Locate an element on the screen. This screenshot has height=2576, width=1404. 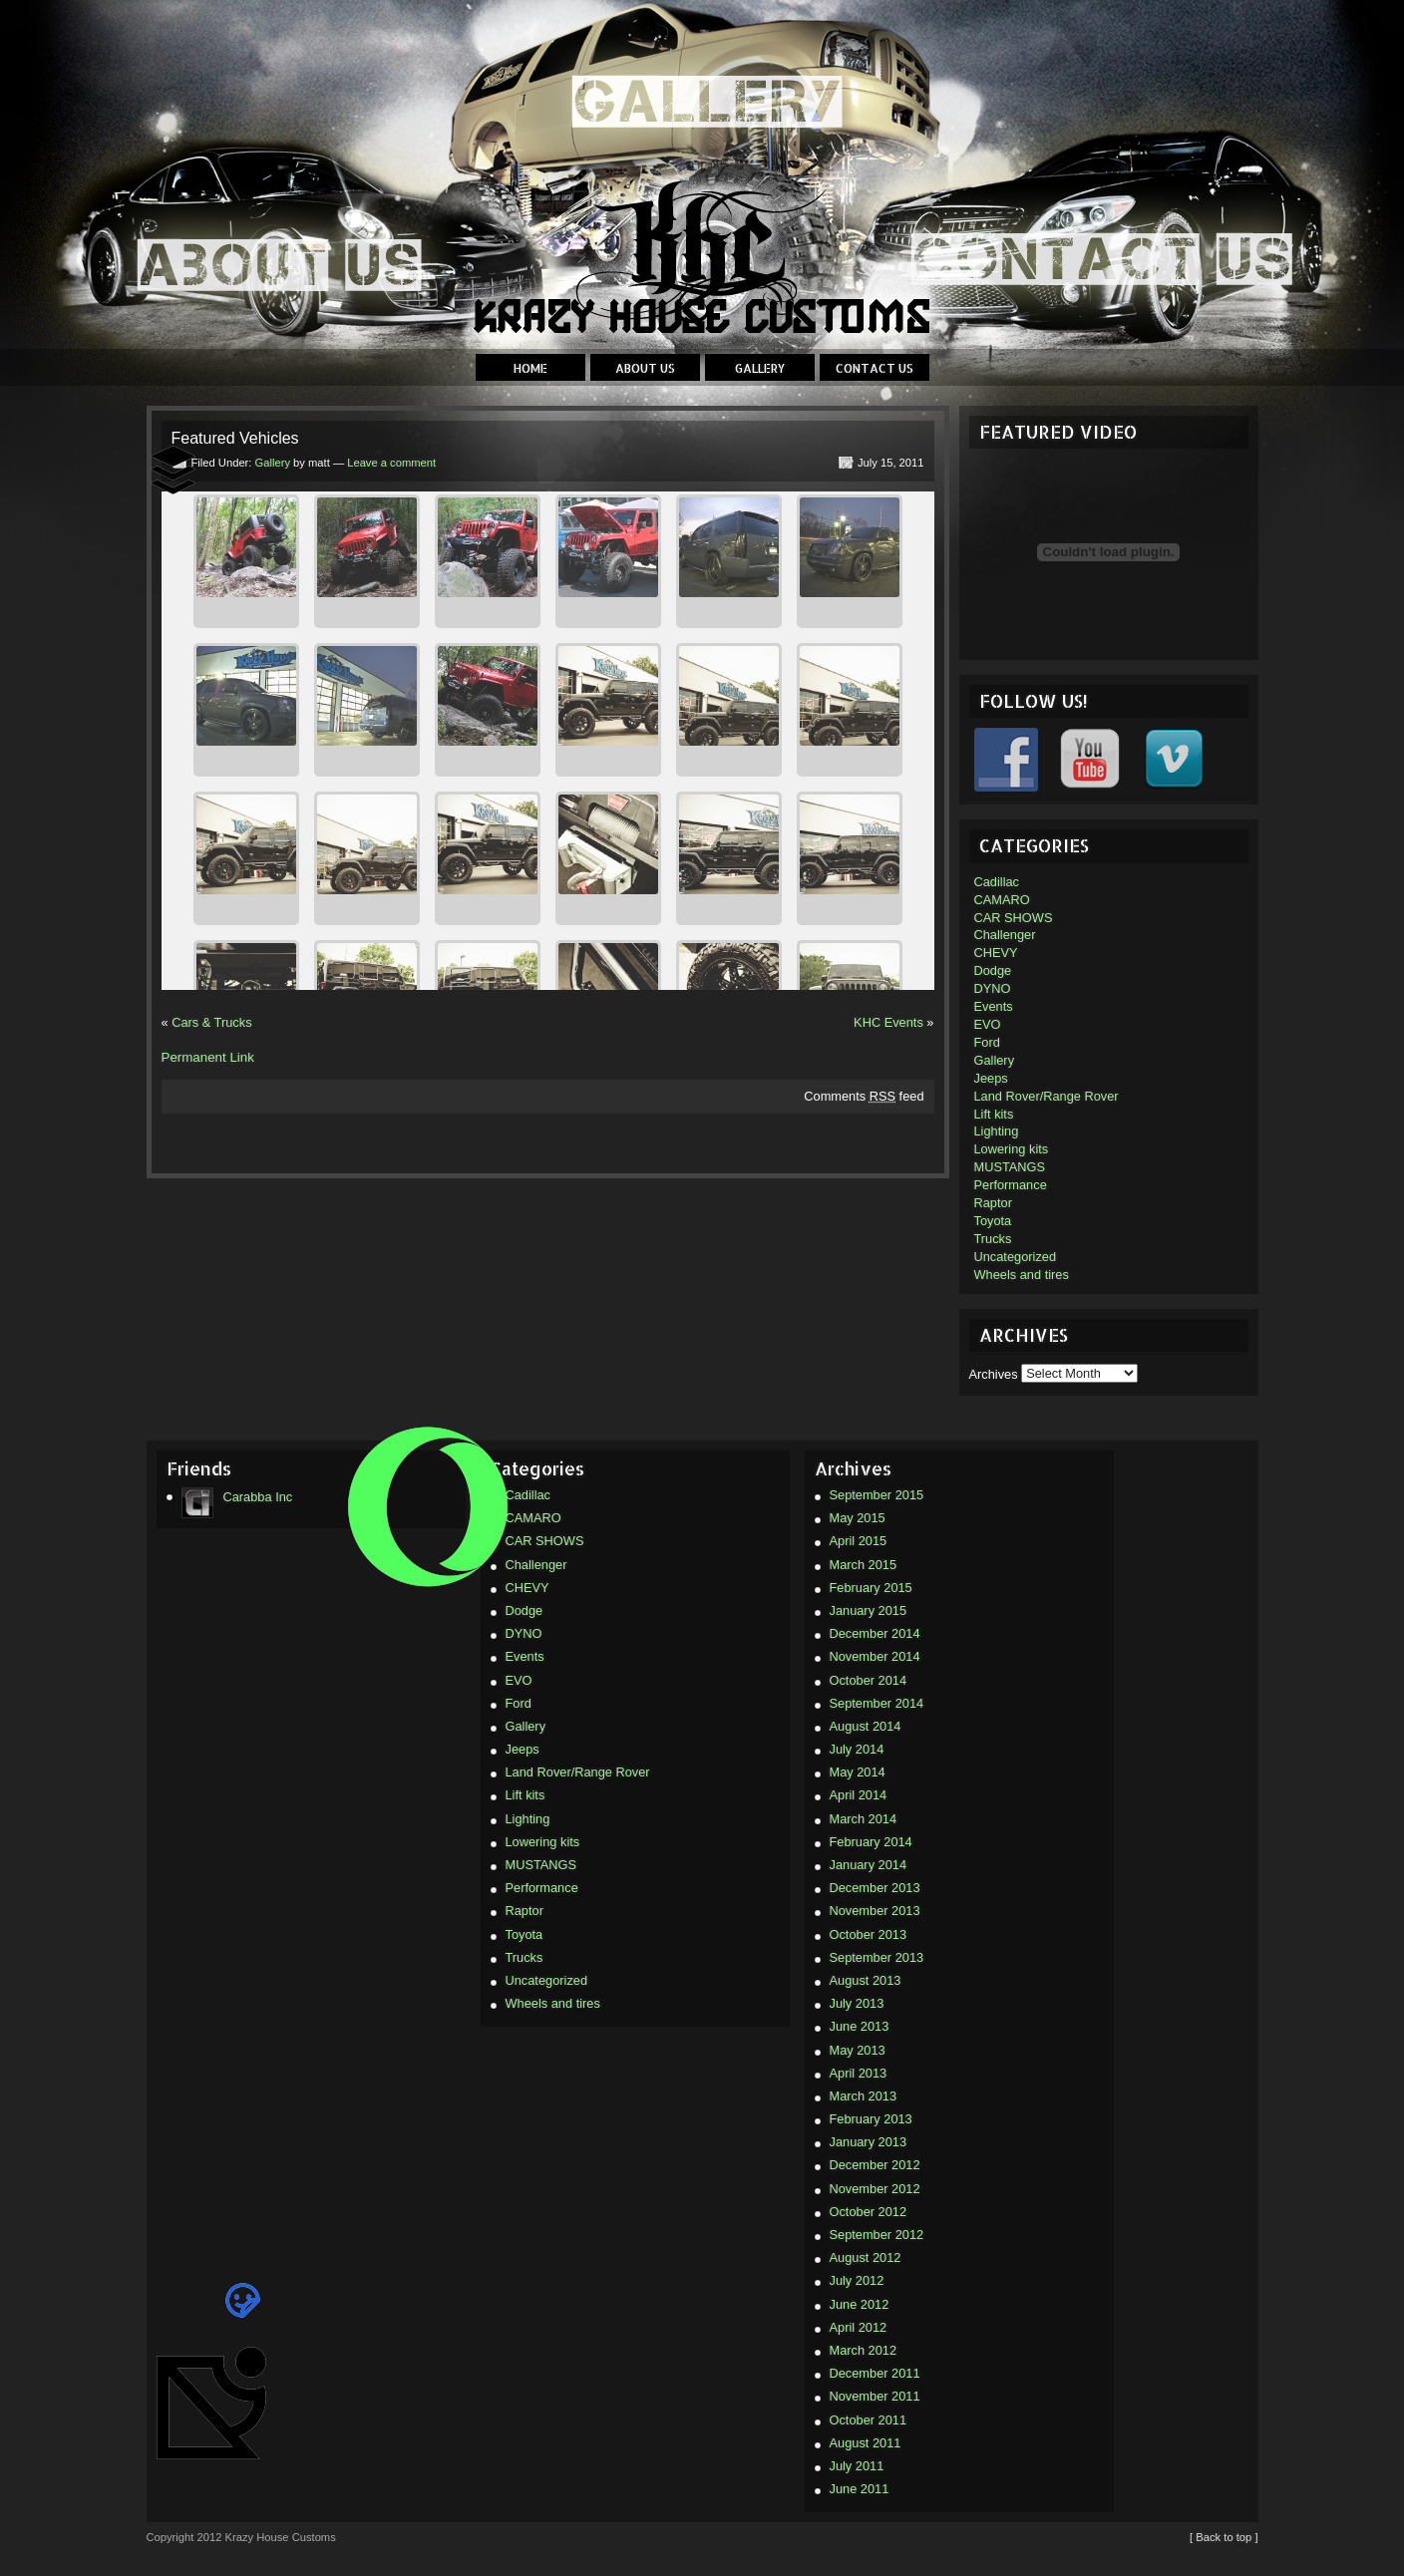
buffer app logo is located at coordinates (173, 470).